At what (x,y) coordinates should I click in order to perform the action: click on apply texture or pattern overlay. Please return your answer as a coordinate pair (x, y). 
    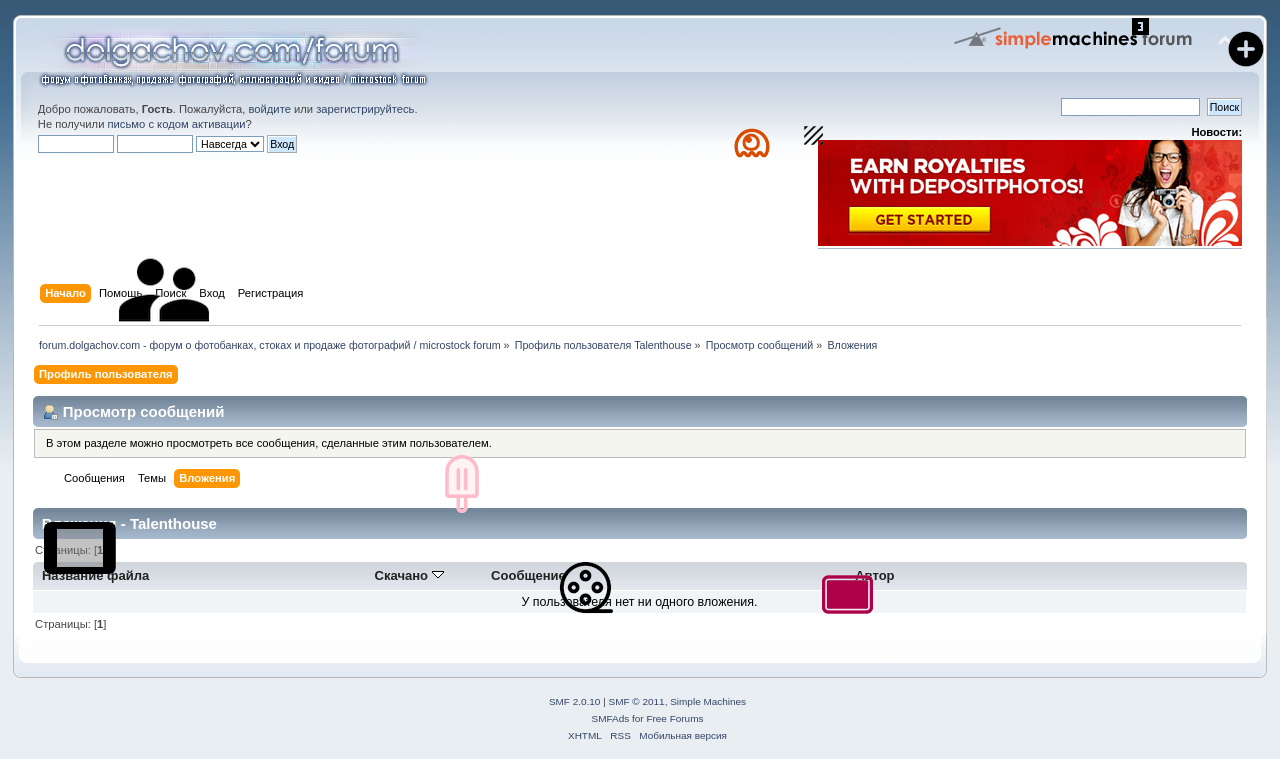
    Looking at the image, I should click on (813, 135).